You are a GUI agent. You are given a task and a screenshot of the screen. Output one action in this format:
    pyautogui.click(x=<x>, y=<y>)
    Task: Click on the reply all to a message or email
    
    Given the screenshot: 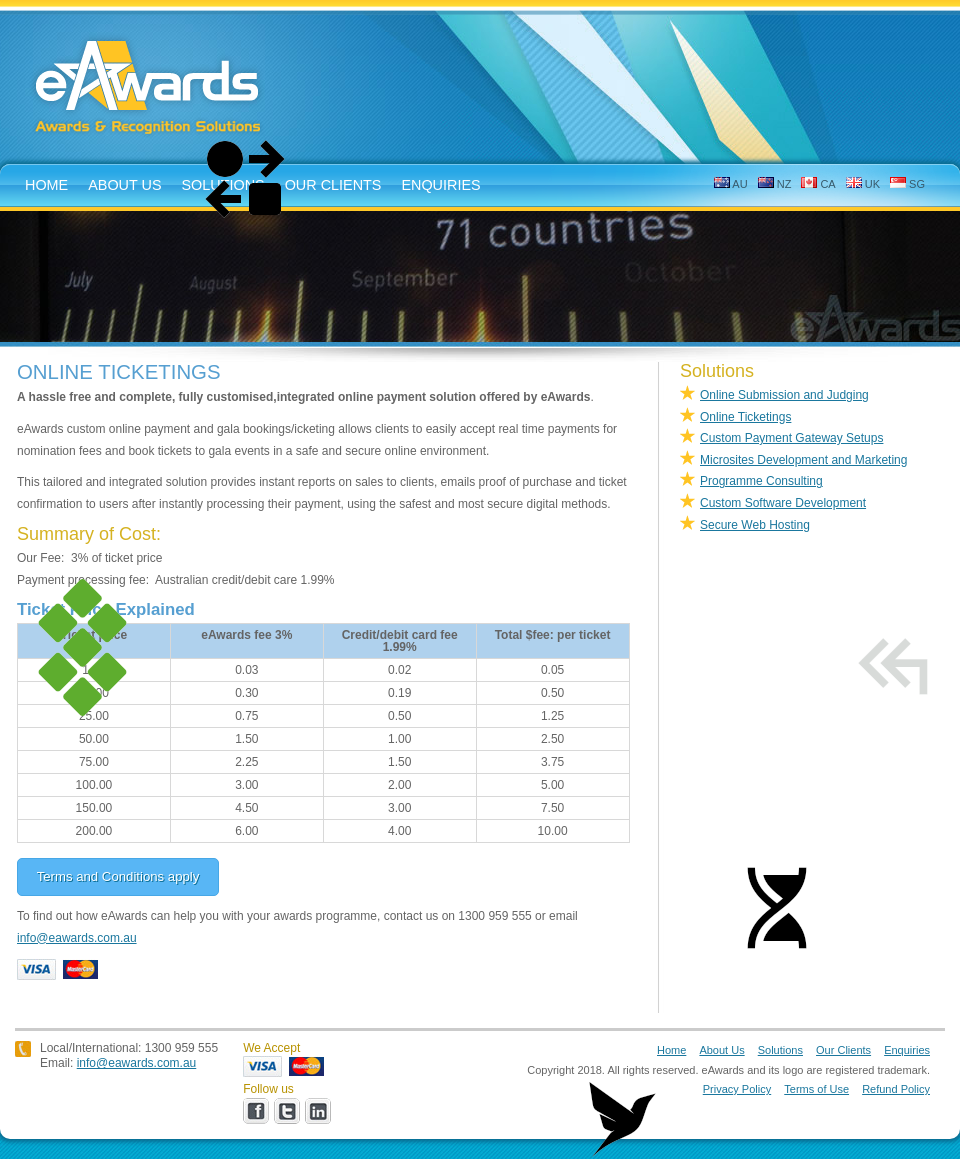 What is the action you would take?
    pyautogui.click(x=896, y=667)
    